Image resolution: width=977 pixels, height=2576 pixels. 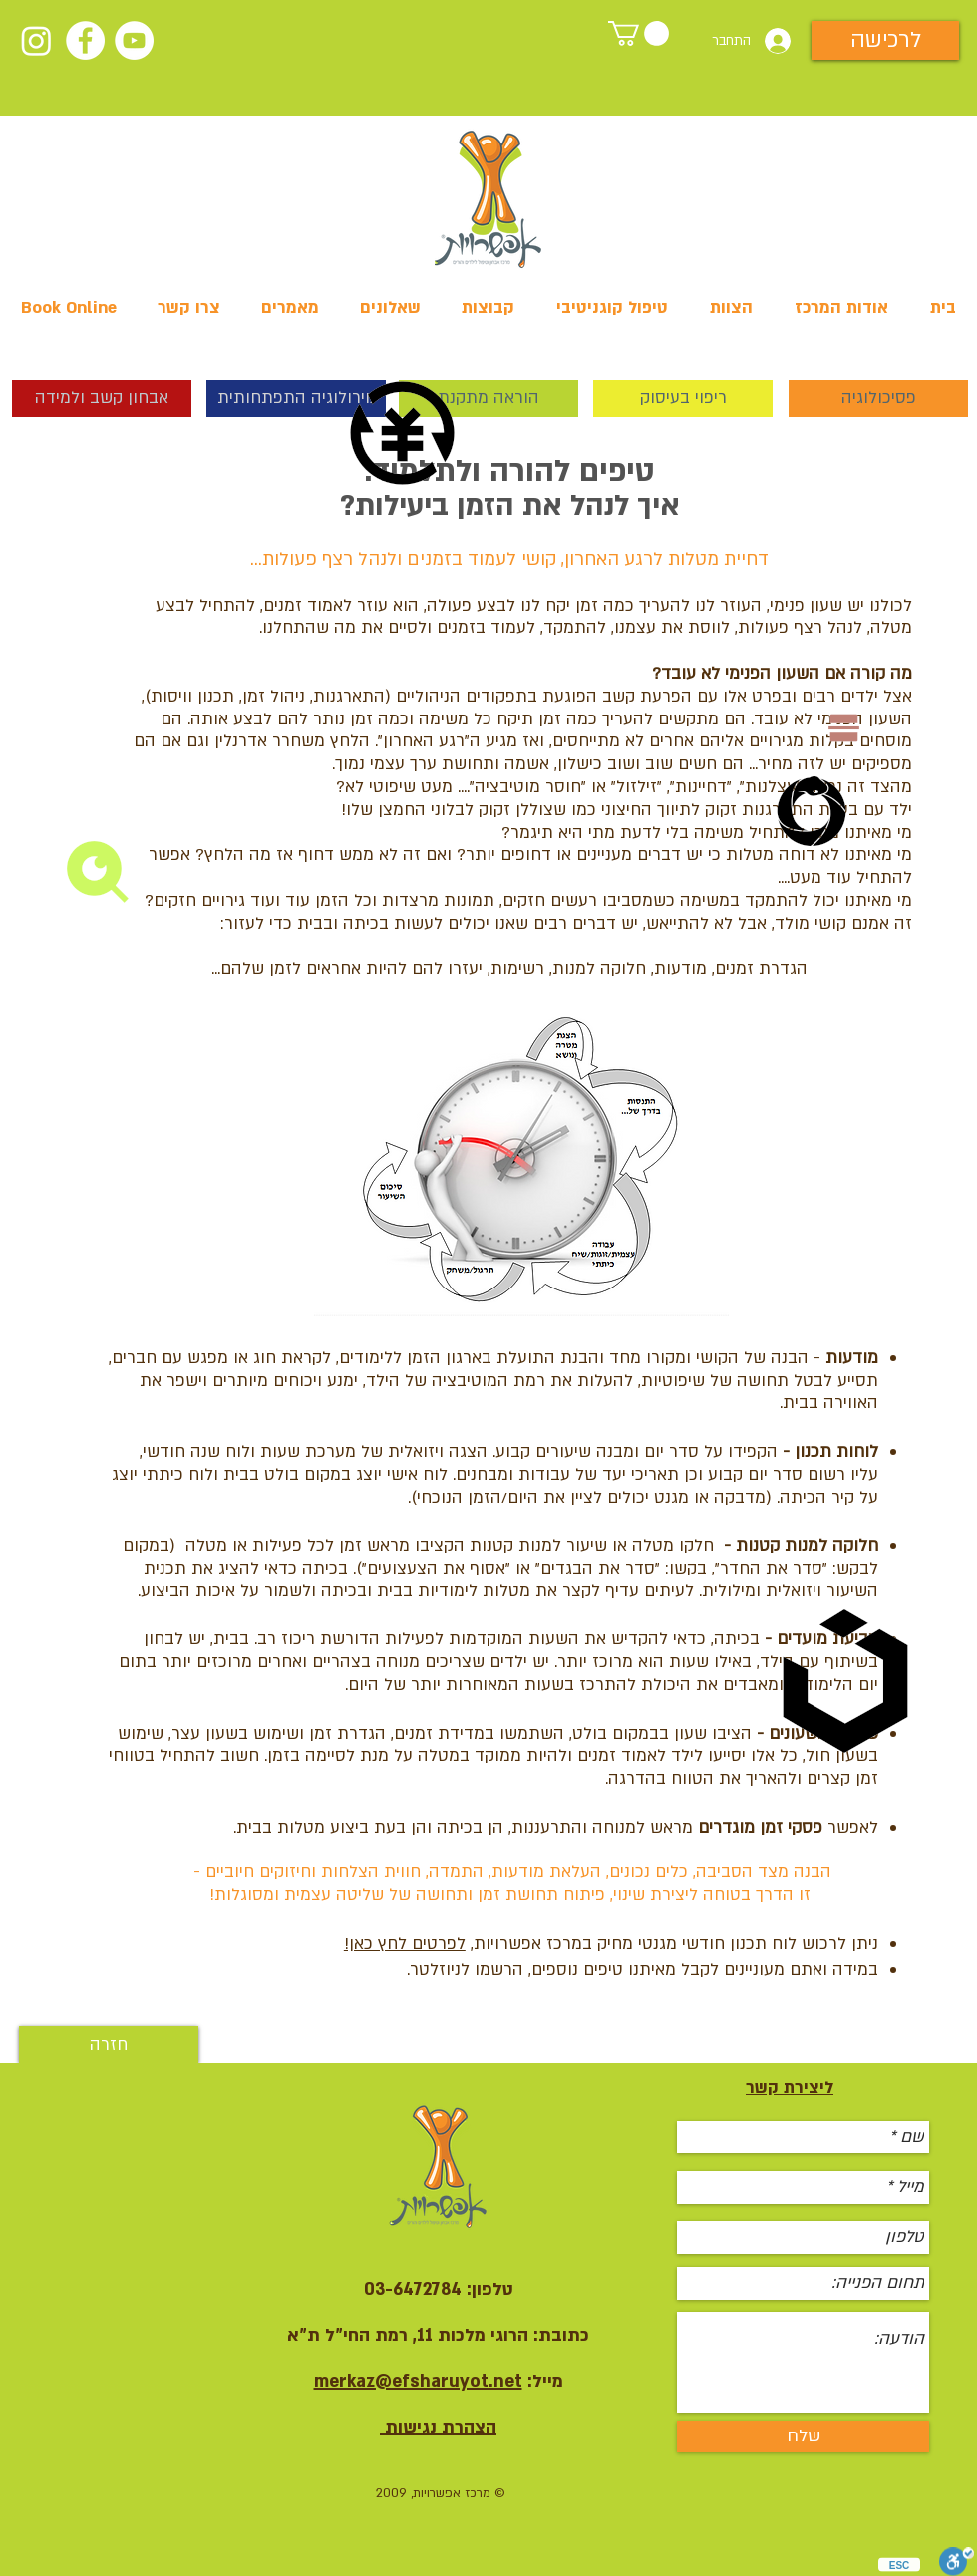 What do you see at coordinates (97, 871) in the screenshot?
I see `search with visual recognition` at bounding box center [97, 871].